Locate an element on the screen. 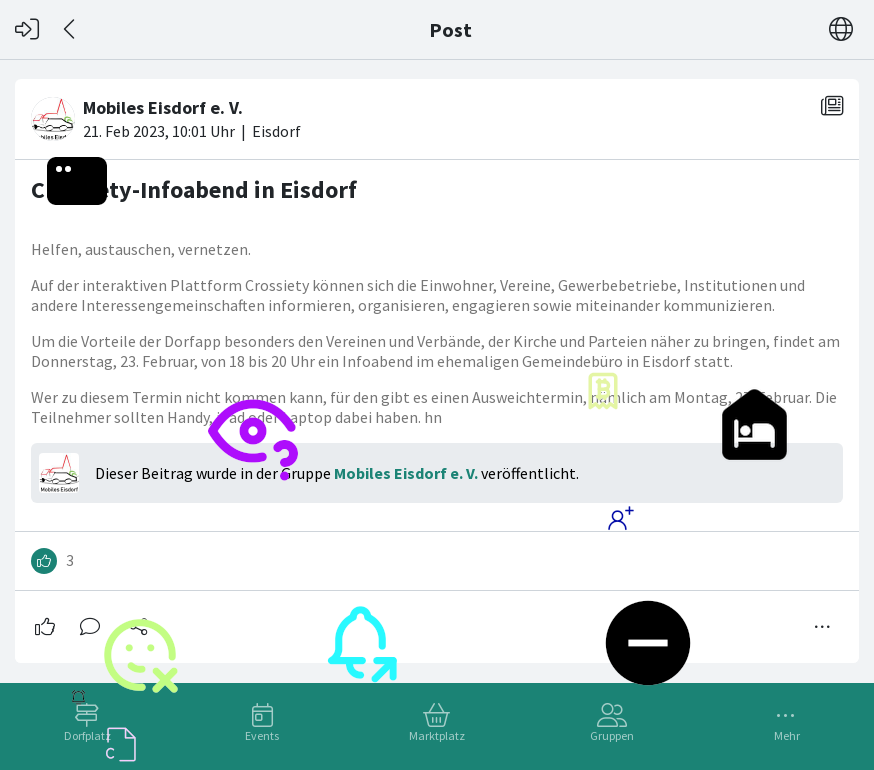 The image size is (874, 770). check visibility settings or status is located at coordinates (253, 431).